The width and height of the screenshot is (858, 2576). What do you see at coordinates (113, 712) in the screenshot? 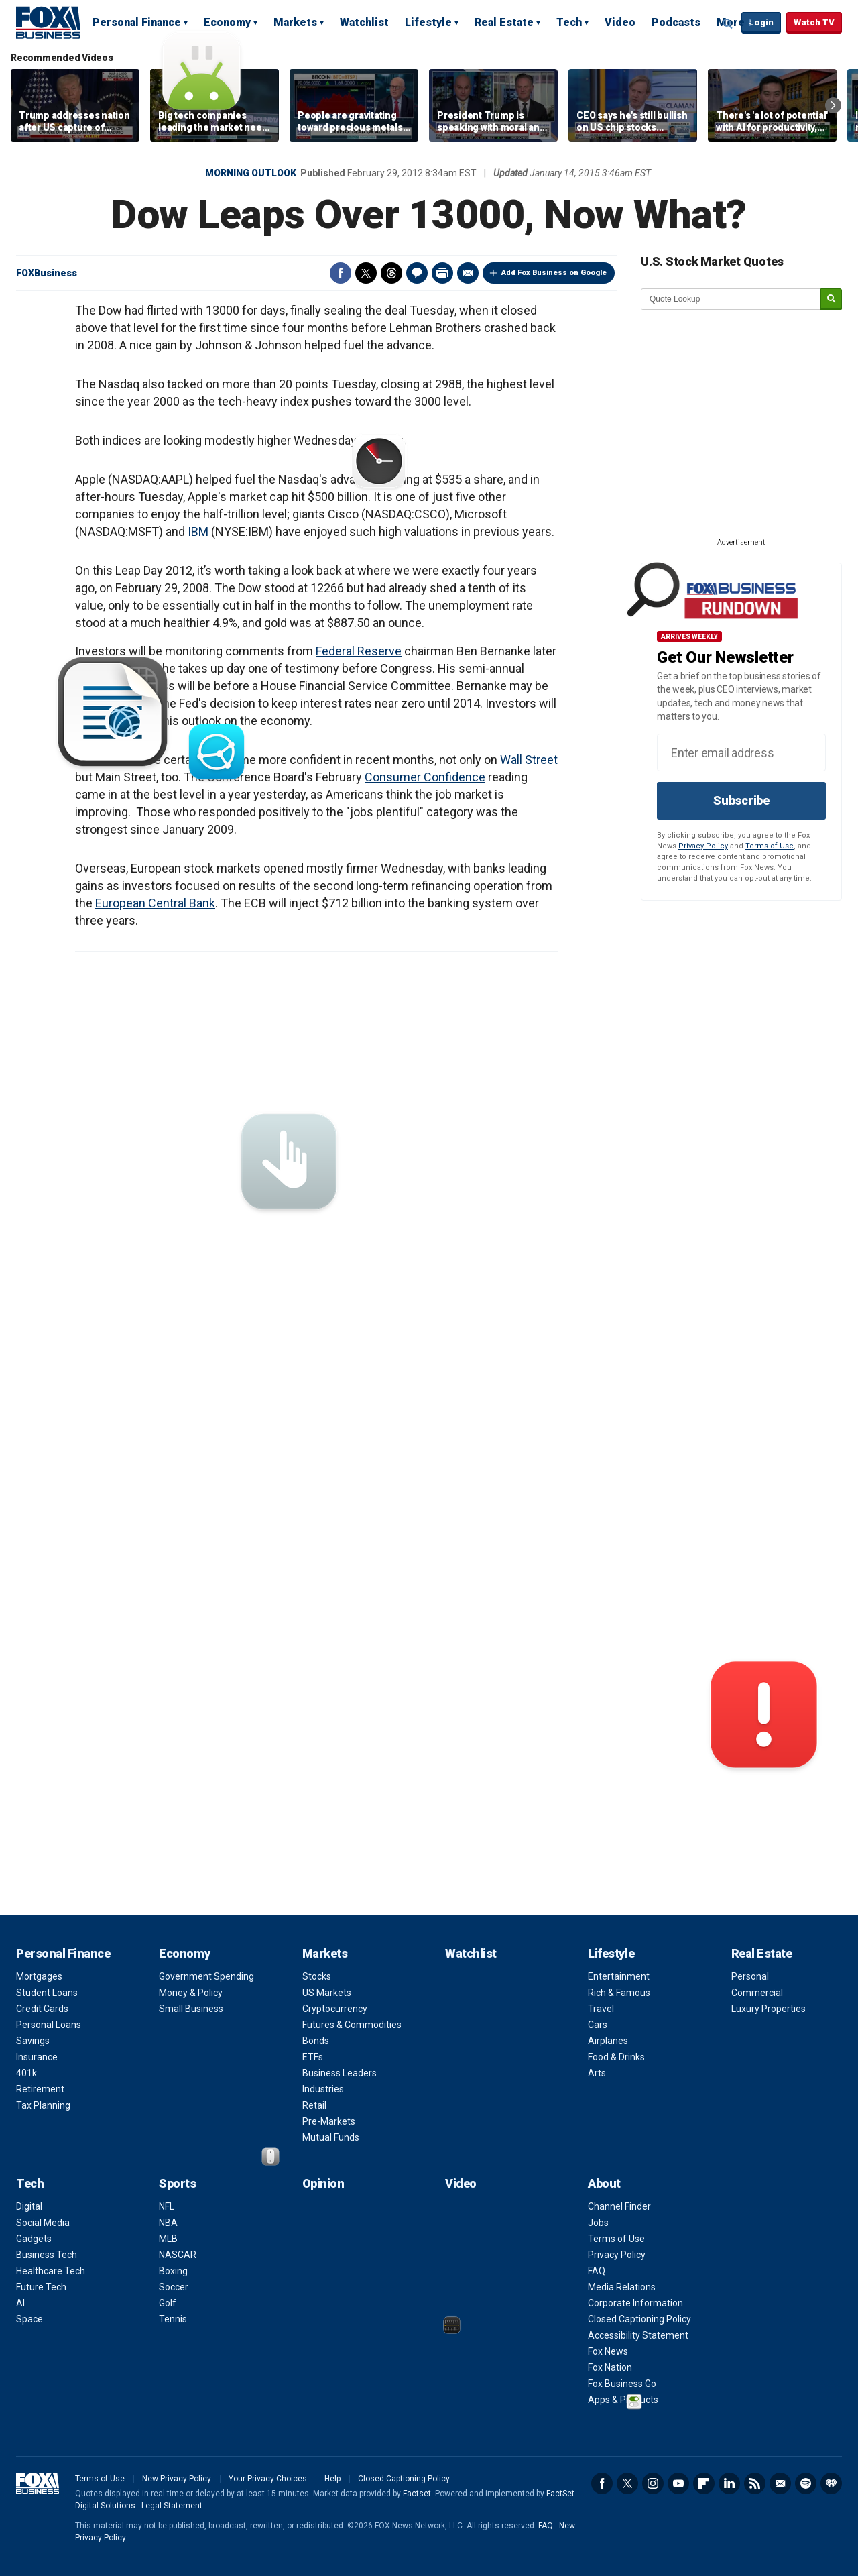
I see `open libreoffice writer for web documents` at bounding box center [113, 712].